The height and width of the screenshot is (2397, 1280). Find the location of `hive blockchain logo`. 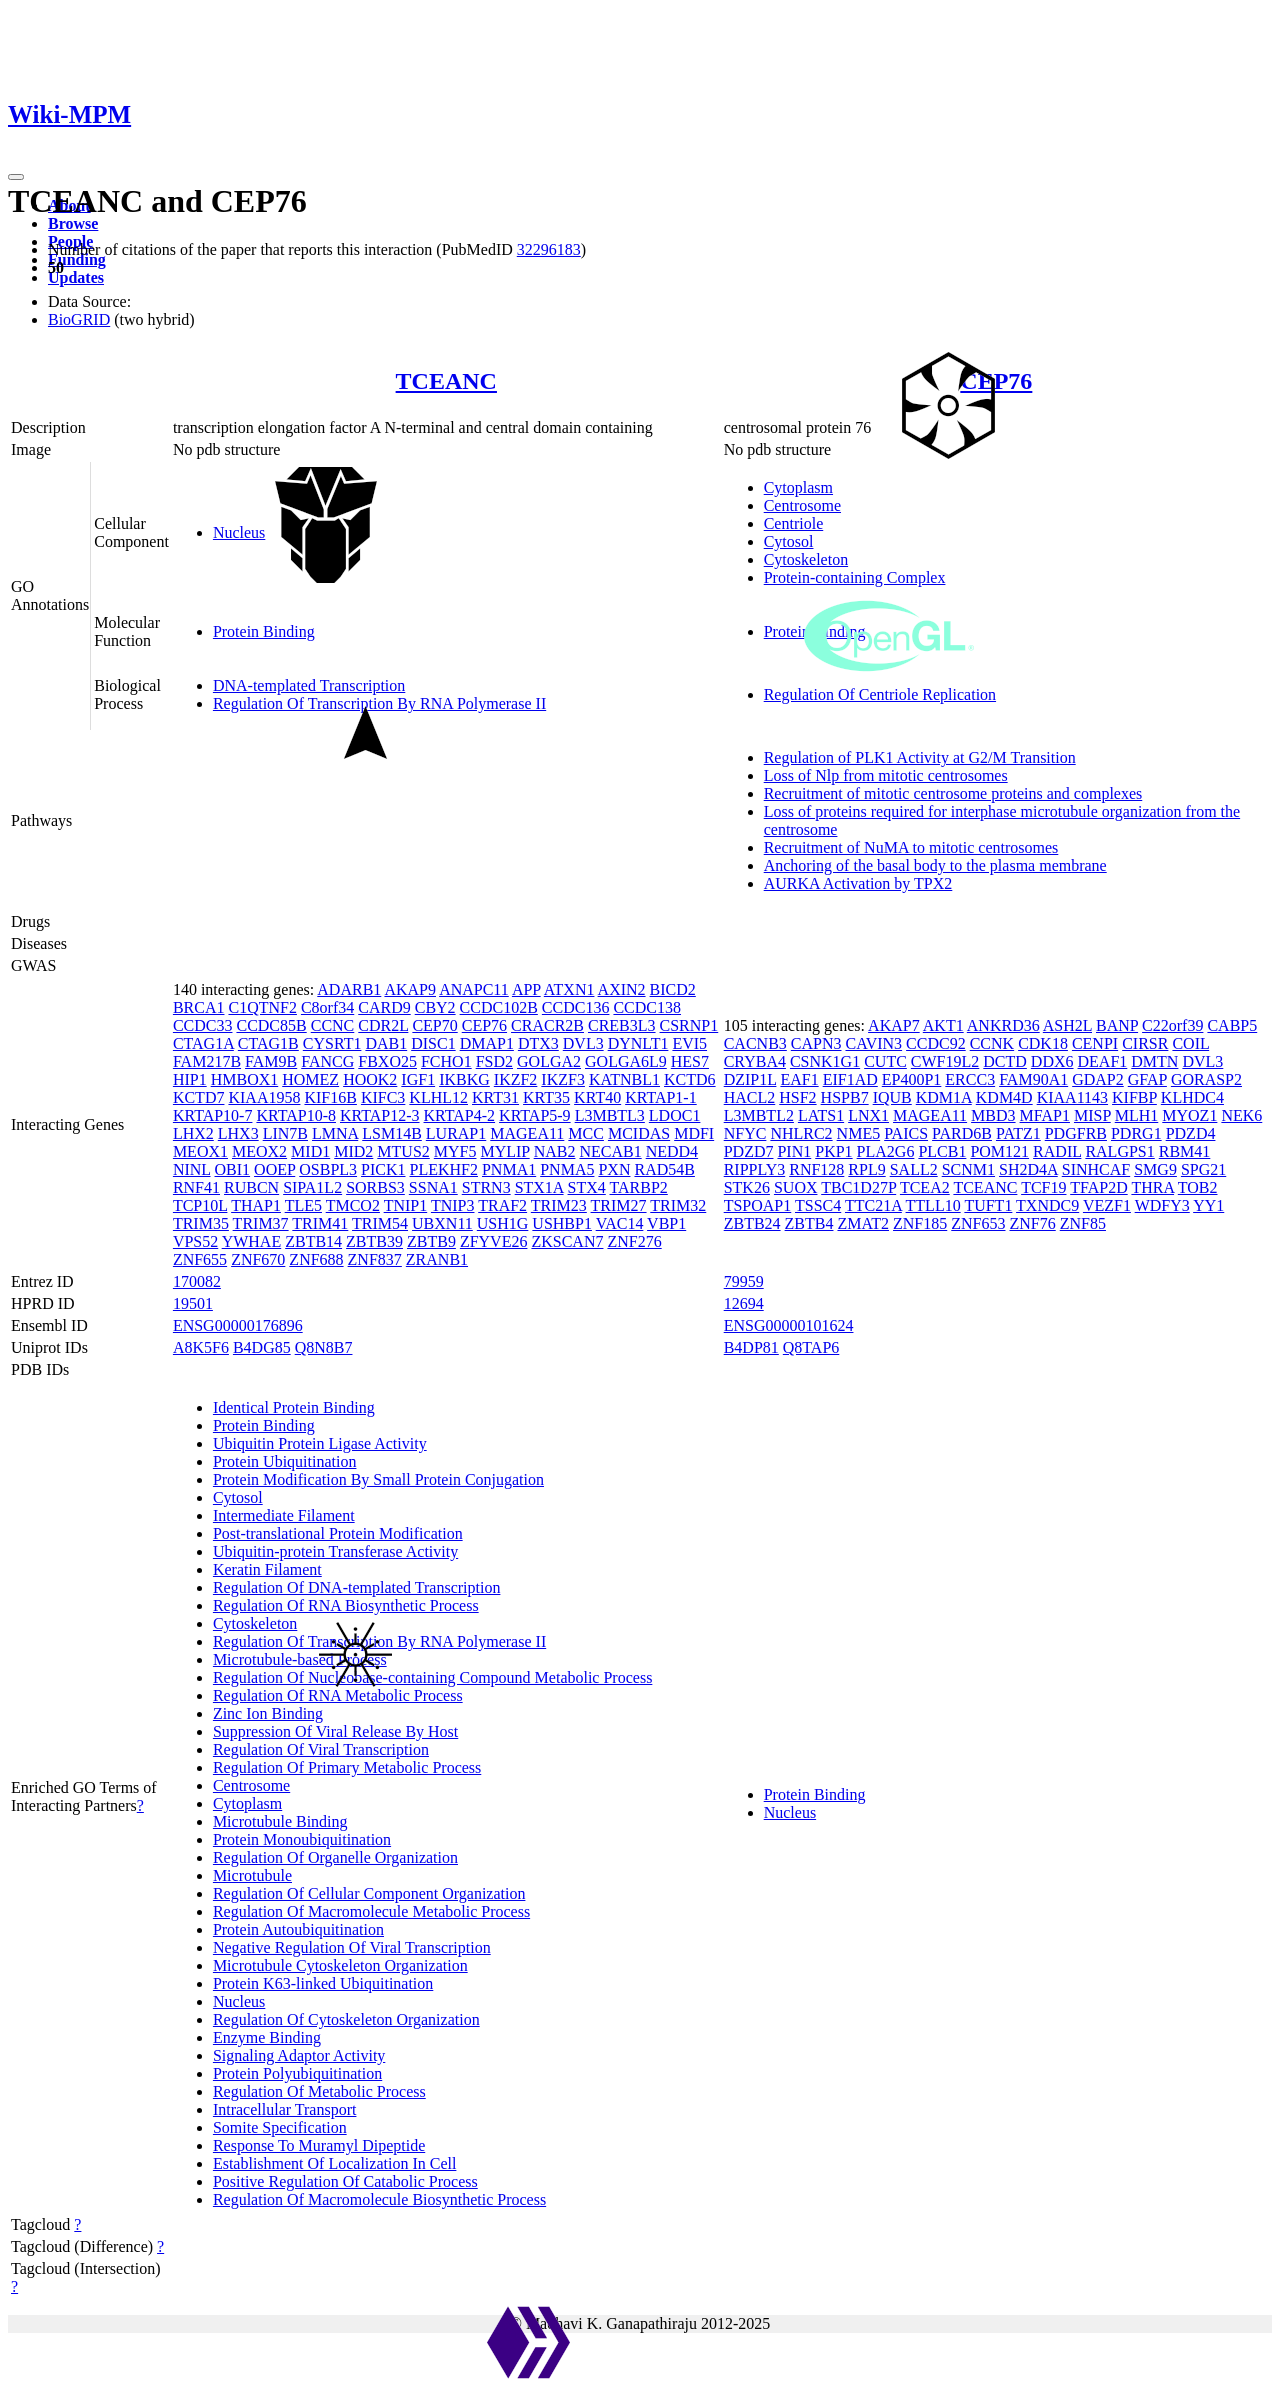

hive blockchain logo is located at coordinates (528, 2342).